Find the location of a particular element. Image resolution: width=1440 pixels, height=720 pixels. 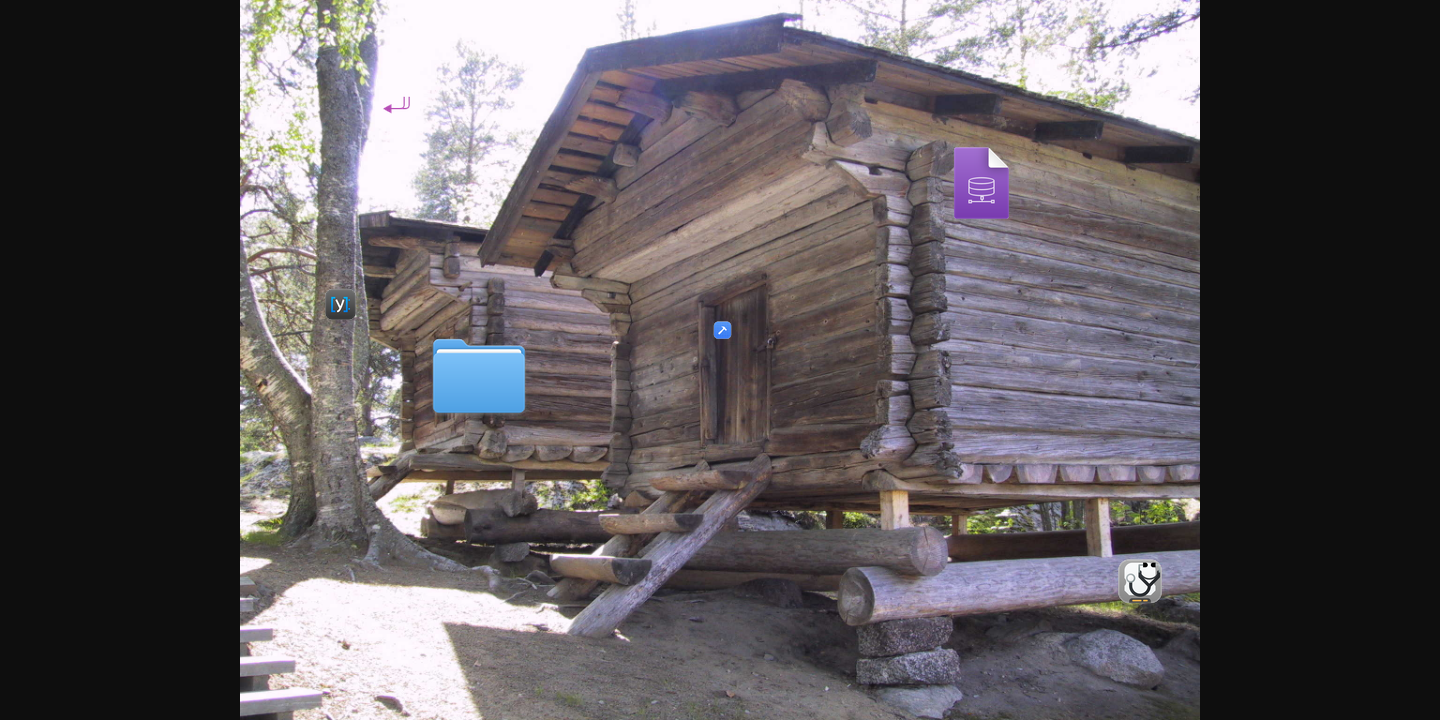

open folder to view files is located at coordinates (479, 376).